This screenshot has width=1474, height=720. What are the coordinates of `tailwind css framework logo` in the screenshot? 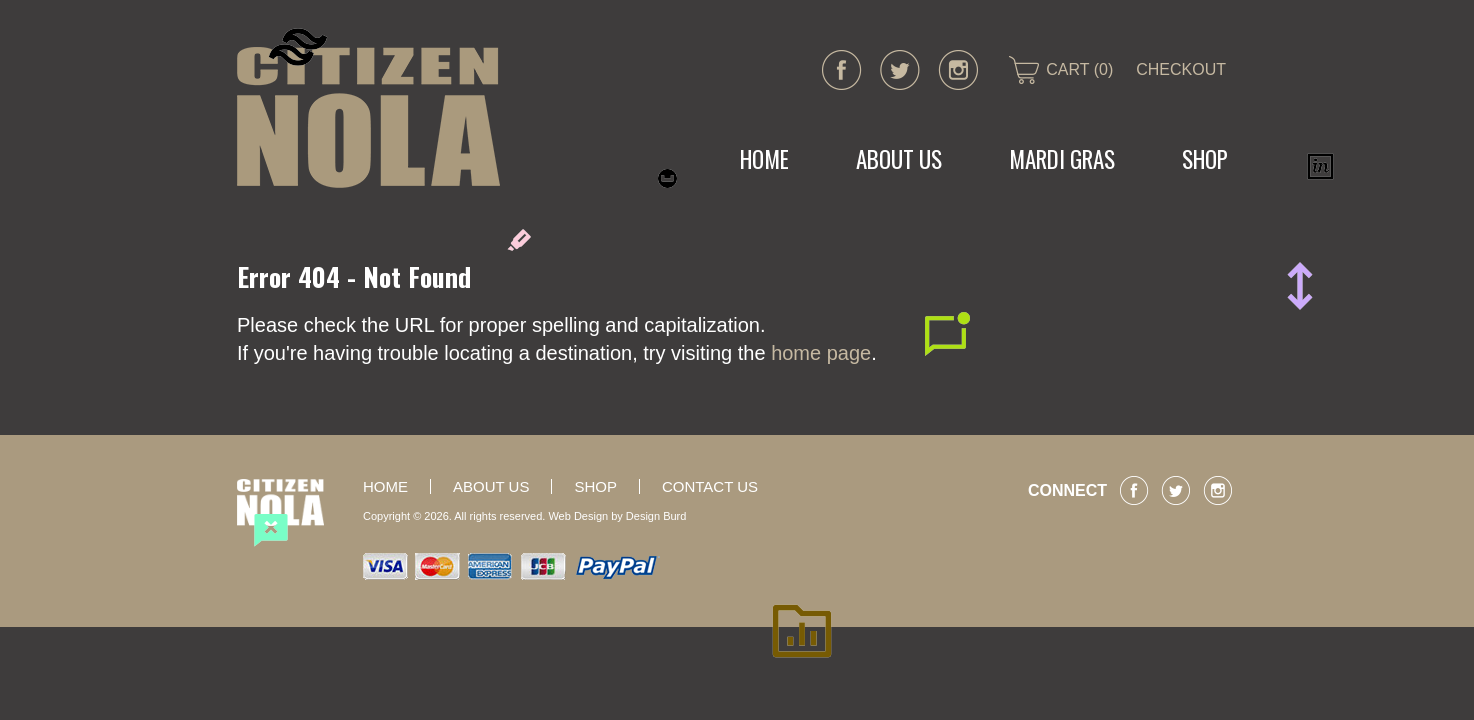 It's located at (298, 47).